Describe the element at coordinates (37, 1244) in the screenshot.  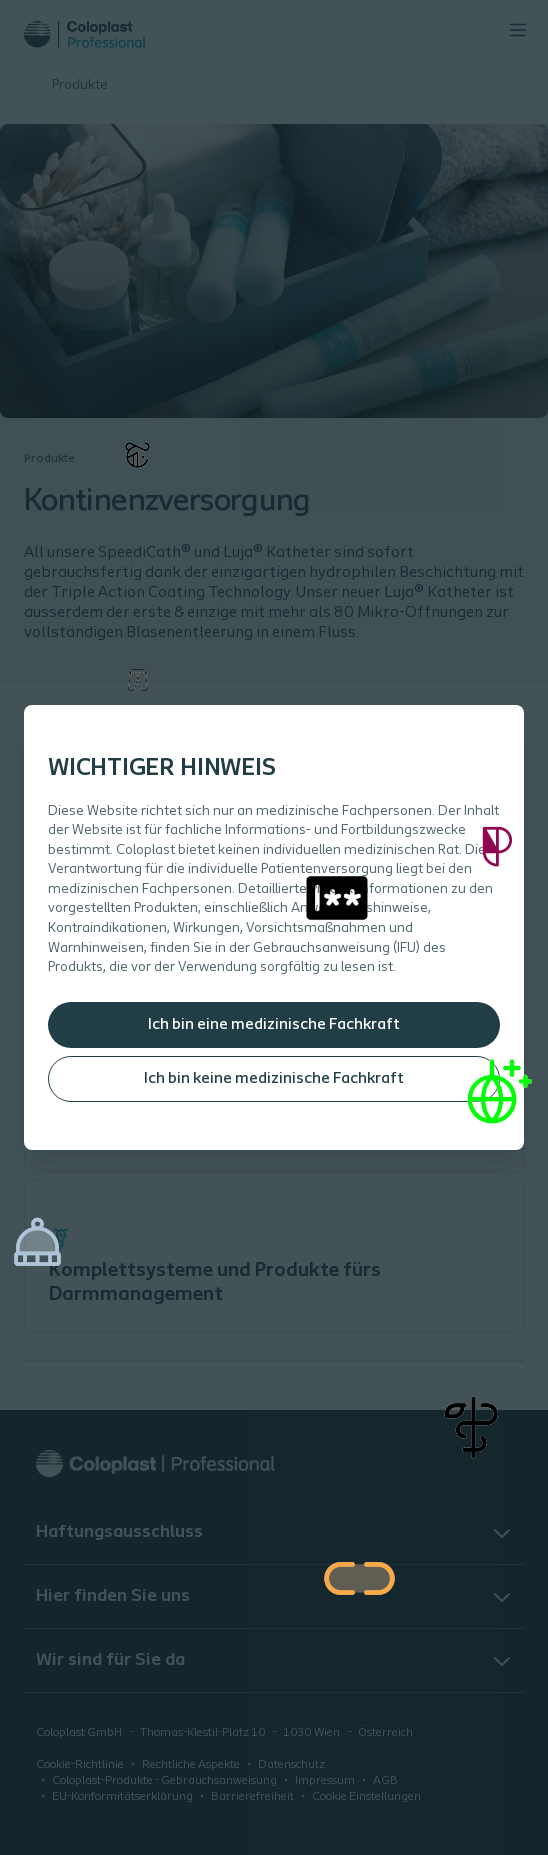
I see `select winter or cold weather accessories` at that location.